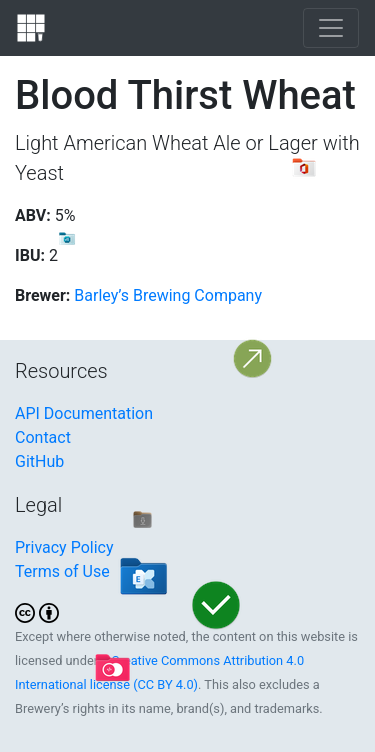  What do you see at coordinates (143, 577) in the screenshot?
I see `open microsoft exchange folder` at bounding box center [143, 577].